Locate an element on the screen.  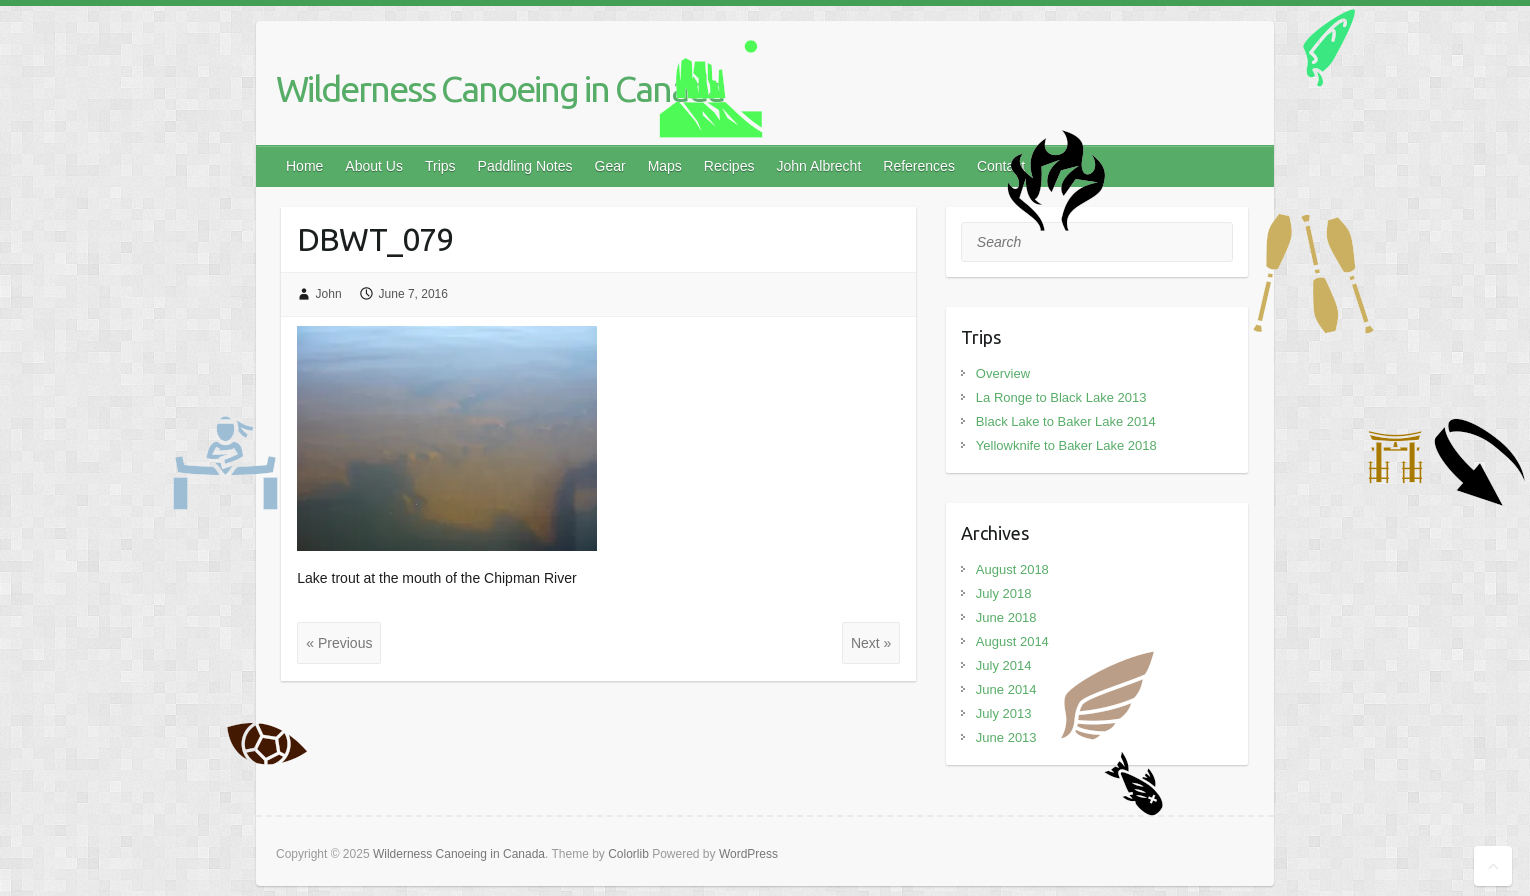
activate fire attack ability is located at coordinates (1055, 180).